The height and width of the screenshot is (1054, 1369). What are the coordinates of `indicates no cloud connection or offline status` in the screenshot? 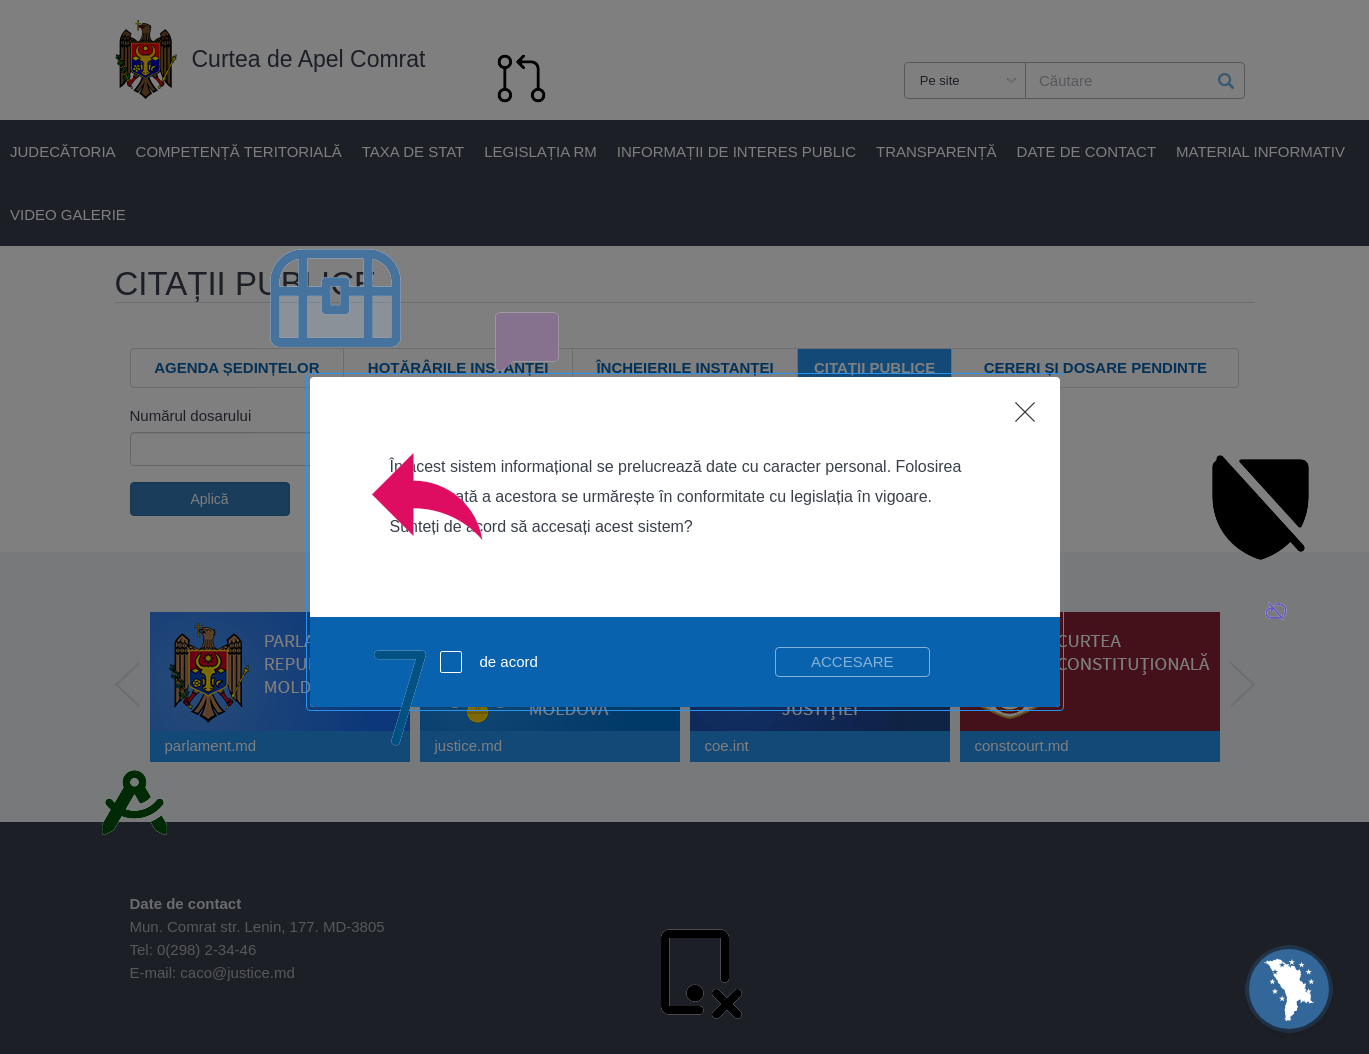 It's located at (1276, 611).